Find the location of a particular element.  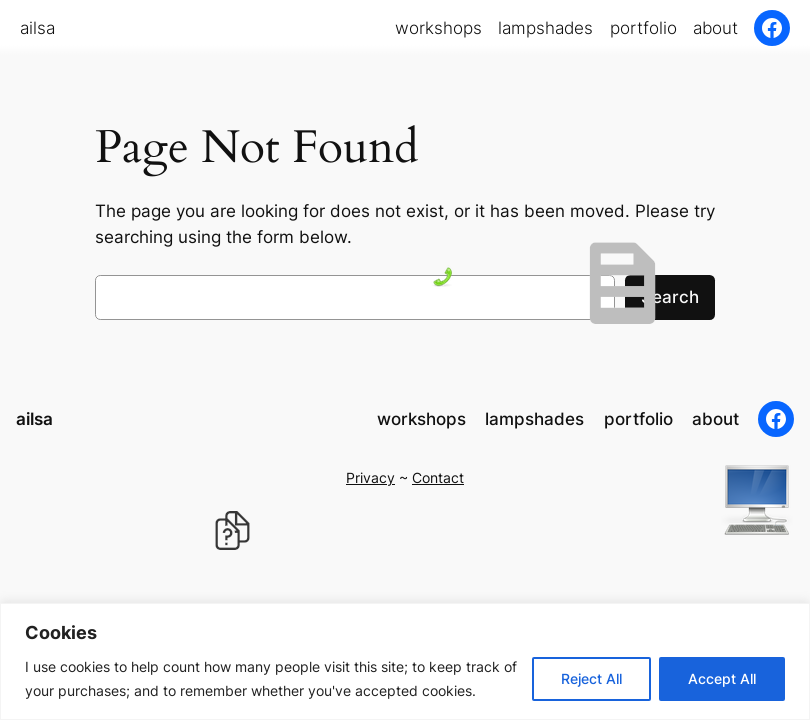

access computer or desktop settings is located at coordinates (757, 501).